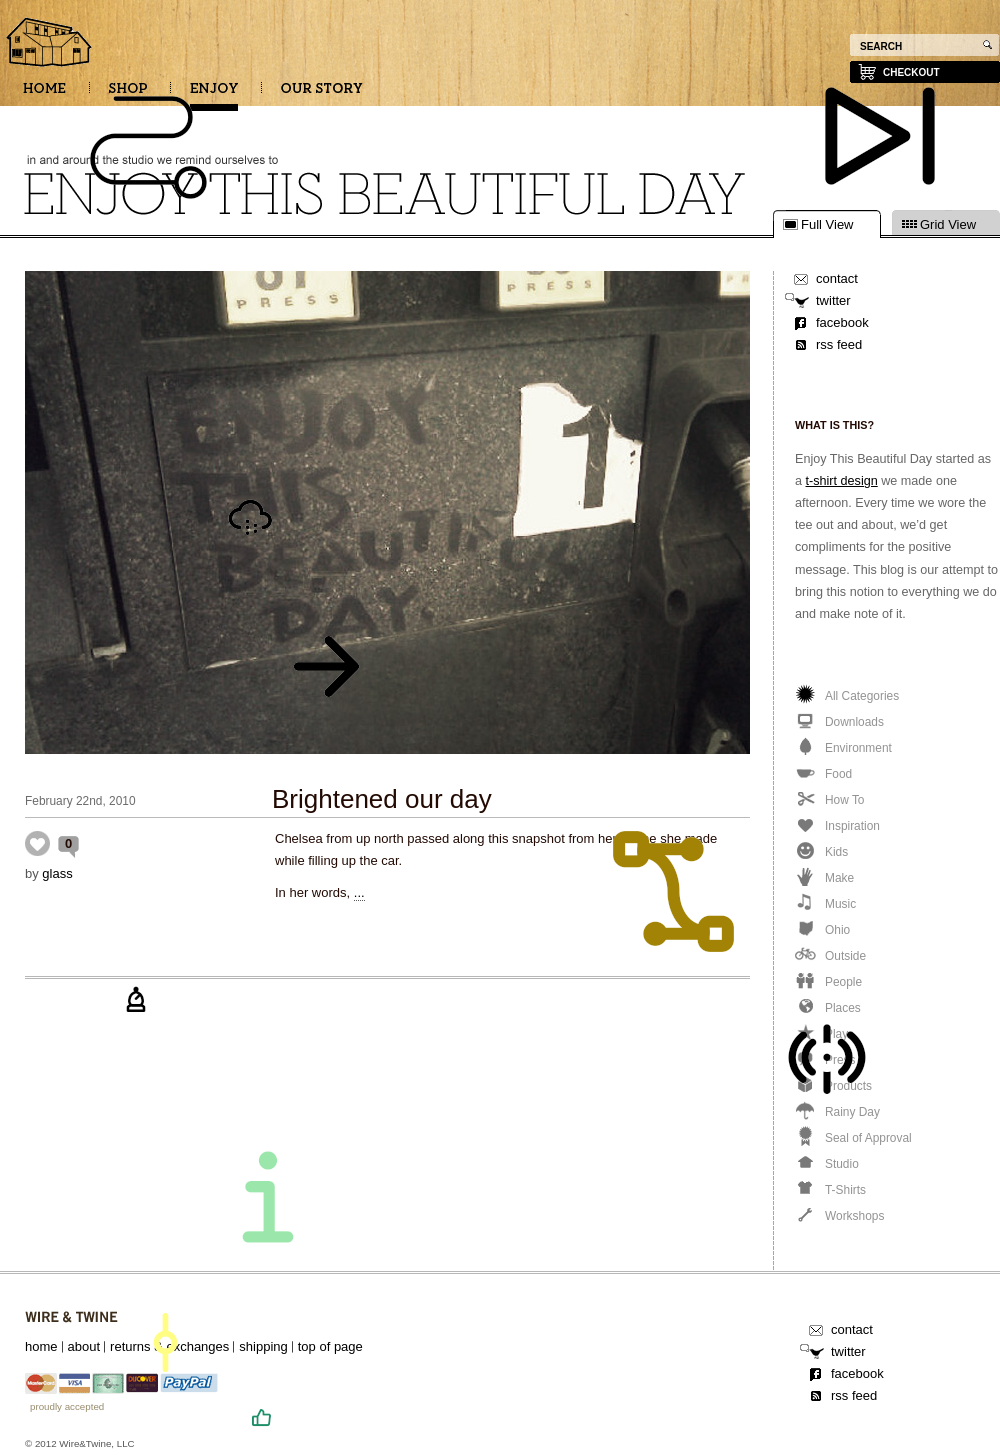 Image resolution: width=1000 pixels, height=1455 pixels. I want to click on view commit history in version control, so click(165, 1342).